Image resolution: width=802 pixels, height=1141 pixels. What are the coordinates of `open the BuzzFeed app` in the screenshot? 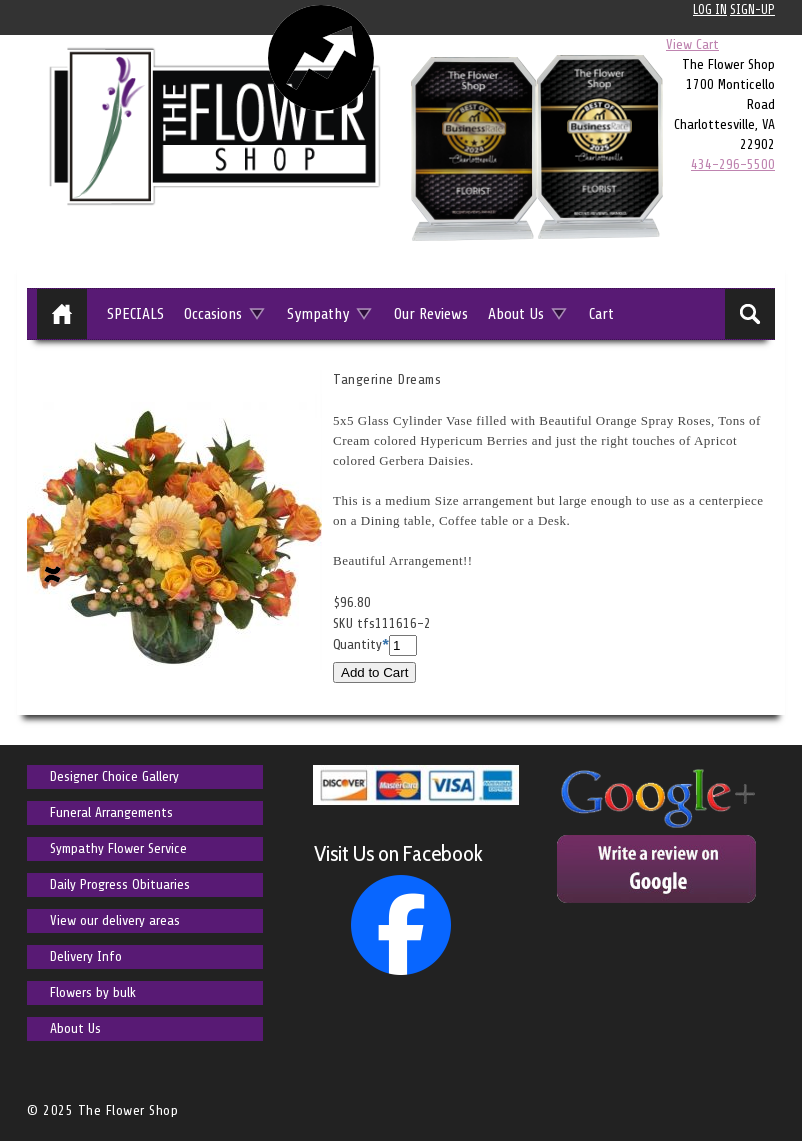 It's located at (321, 58).